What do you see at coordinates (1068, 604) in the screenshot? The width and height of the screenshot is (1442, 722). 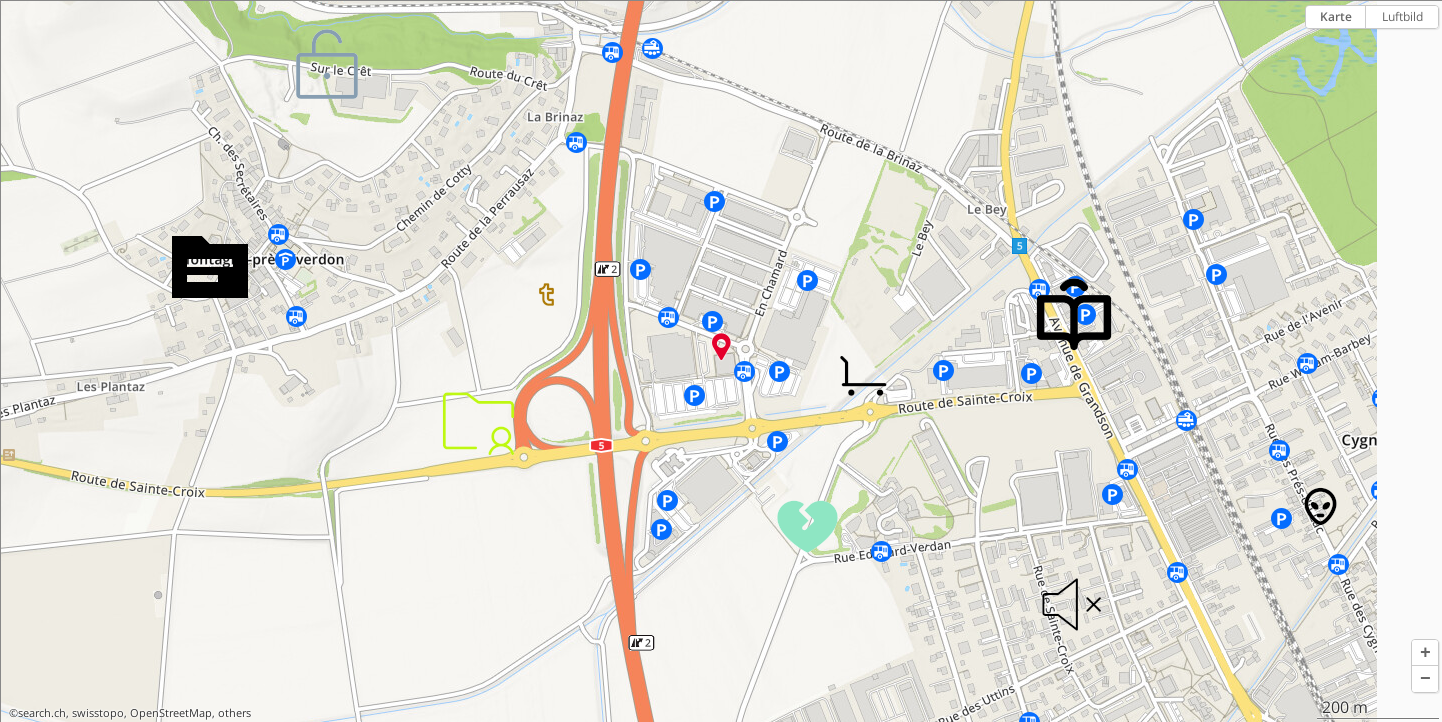 I see `mute audio or sound` at bounding box center [1068, 604].